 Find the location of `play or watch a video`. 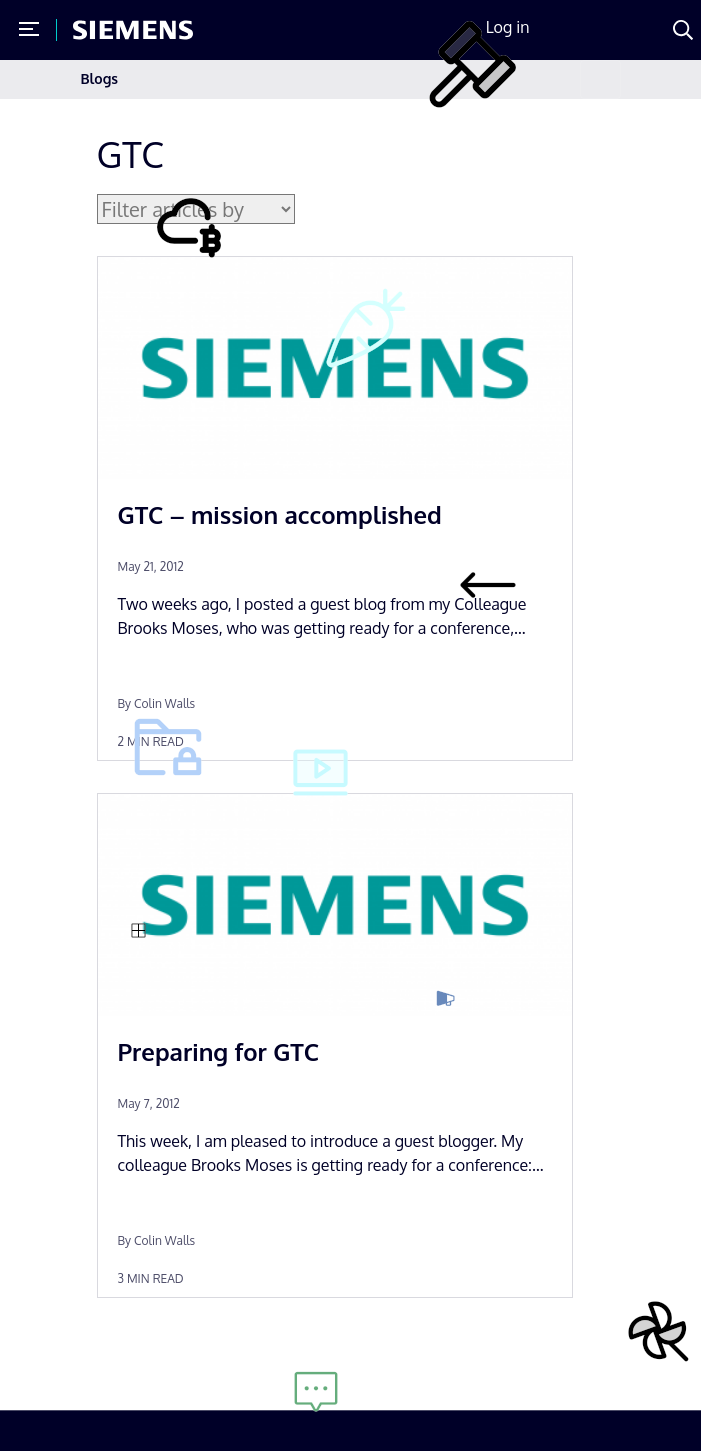

play or watch a video is located at coordinates (320, 772).